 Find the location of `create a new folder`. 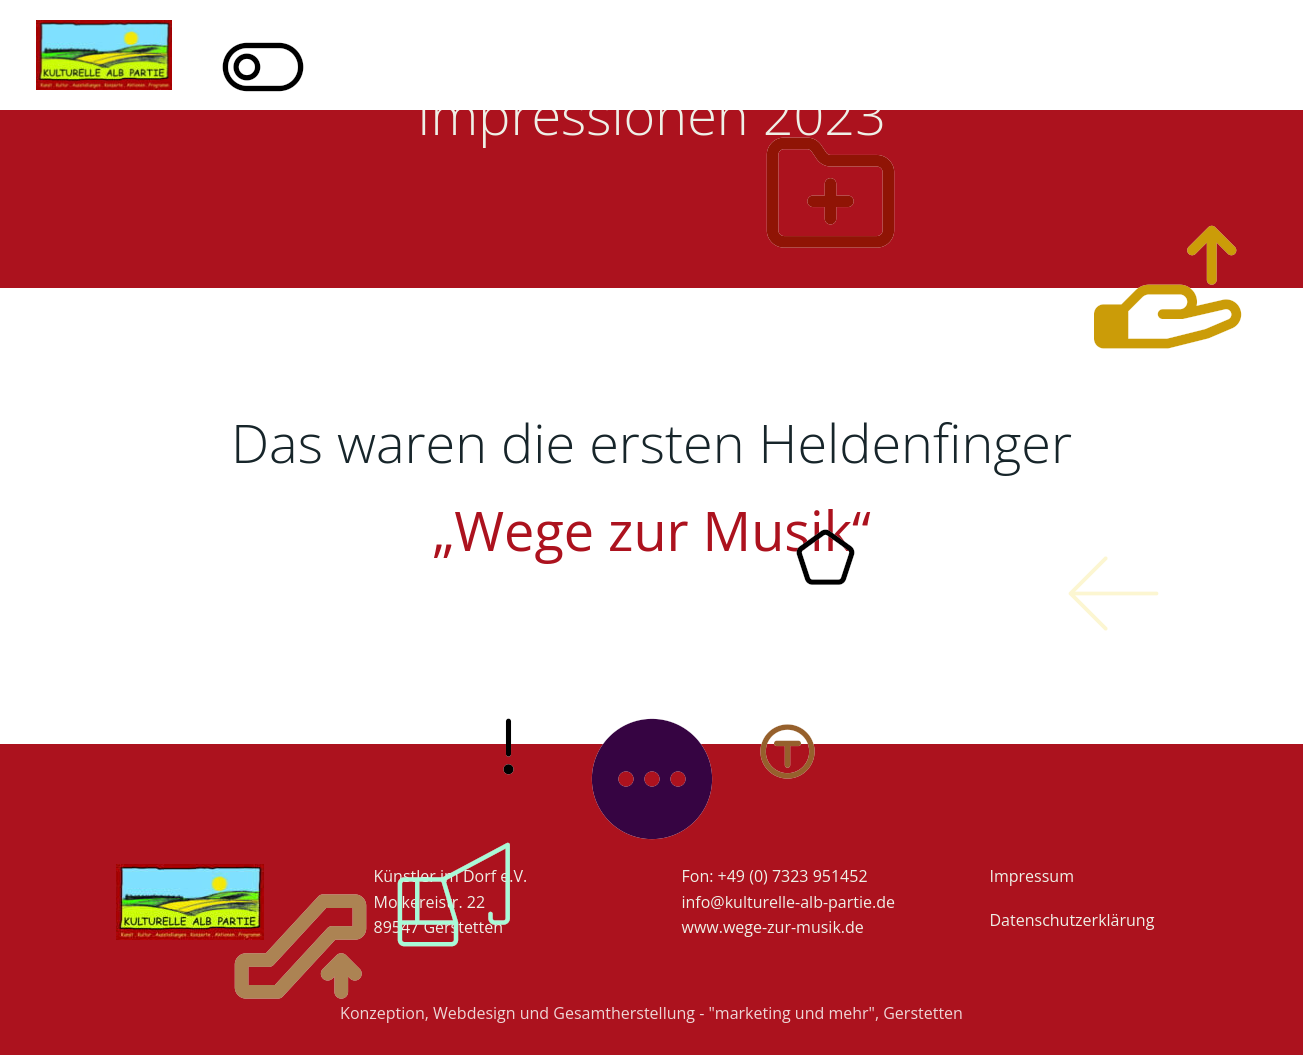

create a new folder is located at coordinates (830, 195).